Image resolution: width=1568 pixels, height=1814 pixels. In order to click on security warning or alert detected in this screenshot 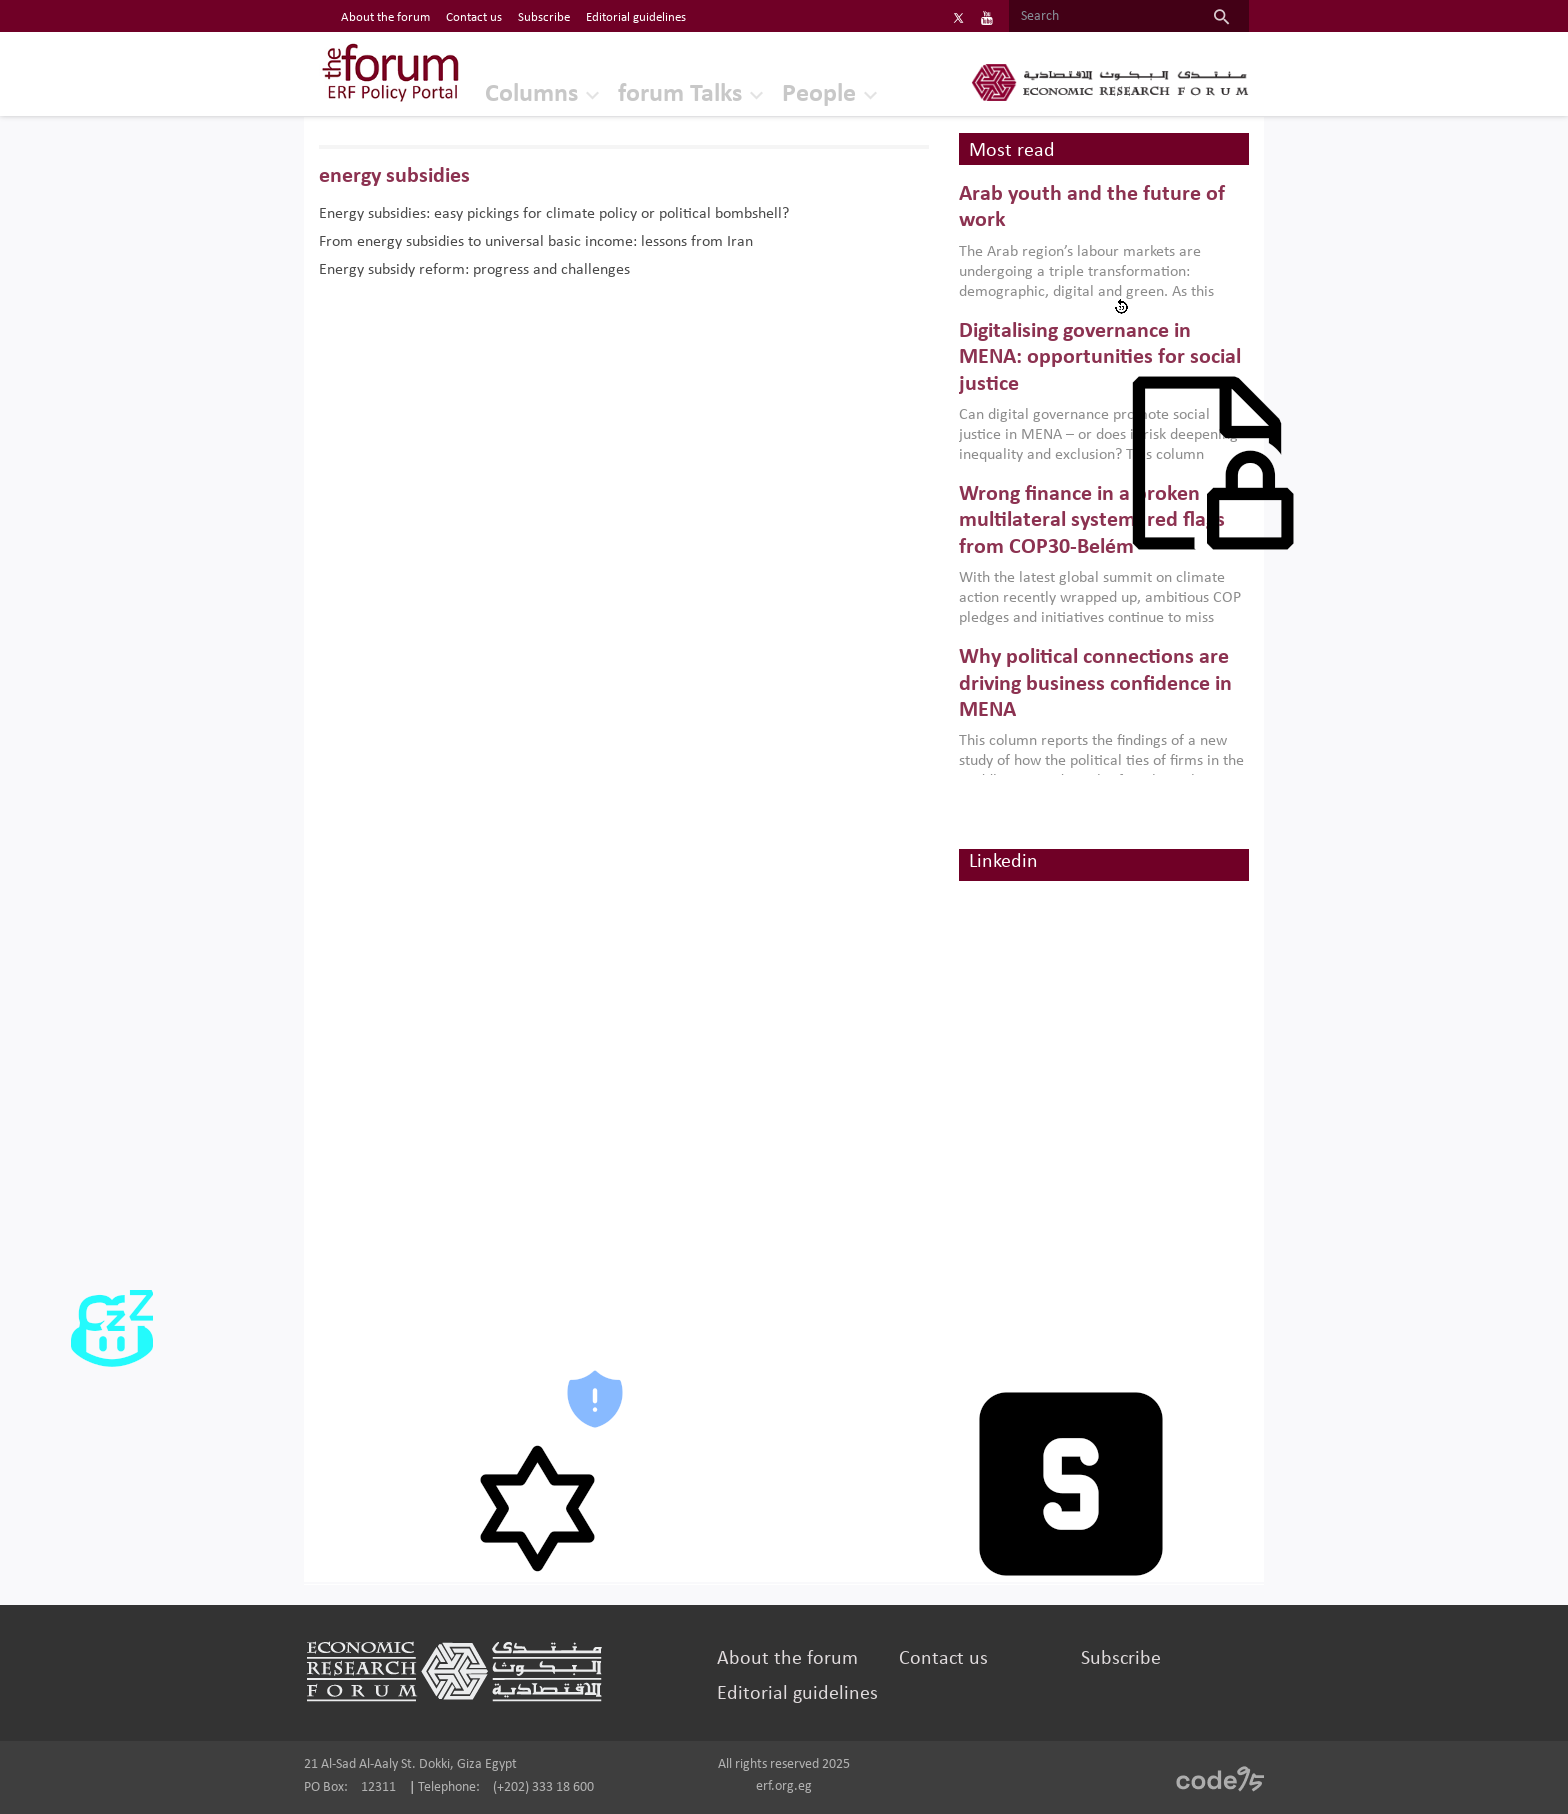, I will do `click(595, 1399)`.